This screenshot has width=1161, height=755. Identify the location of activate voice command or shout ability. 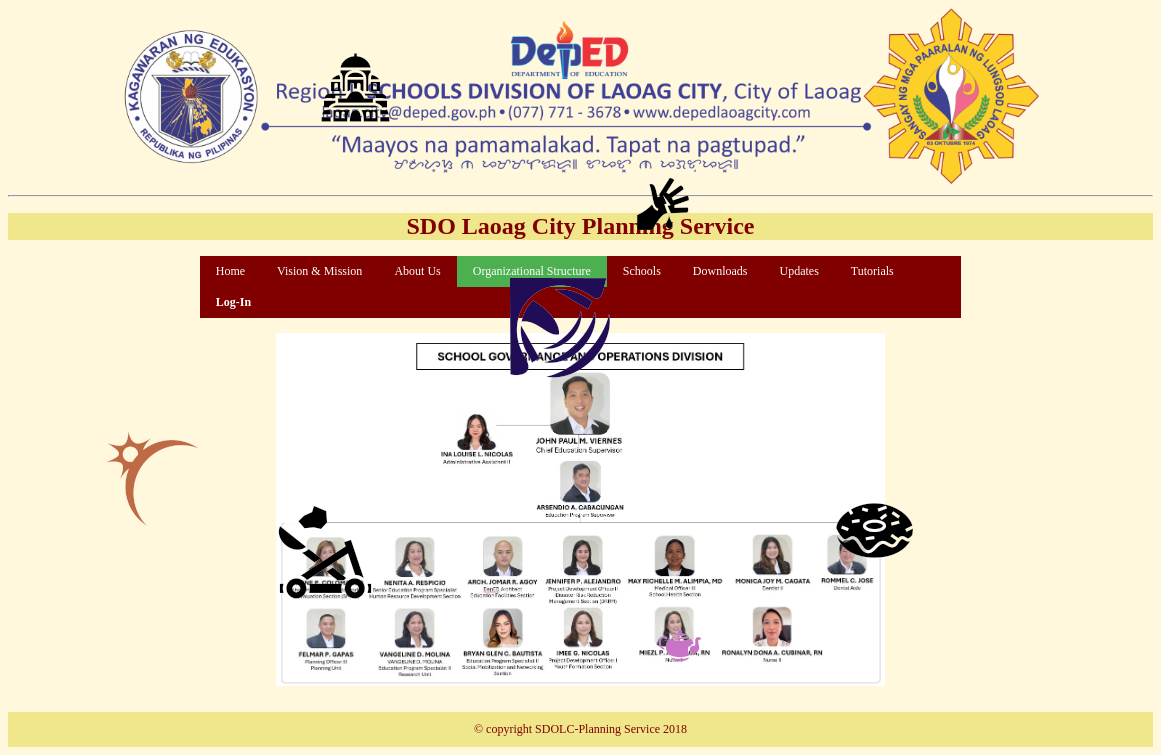
(560, 328).